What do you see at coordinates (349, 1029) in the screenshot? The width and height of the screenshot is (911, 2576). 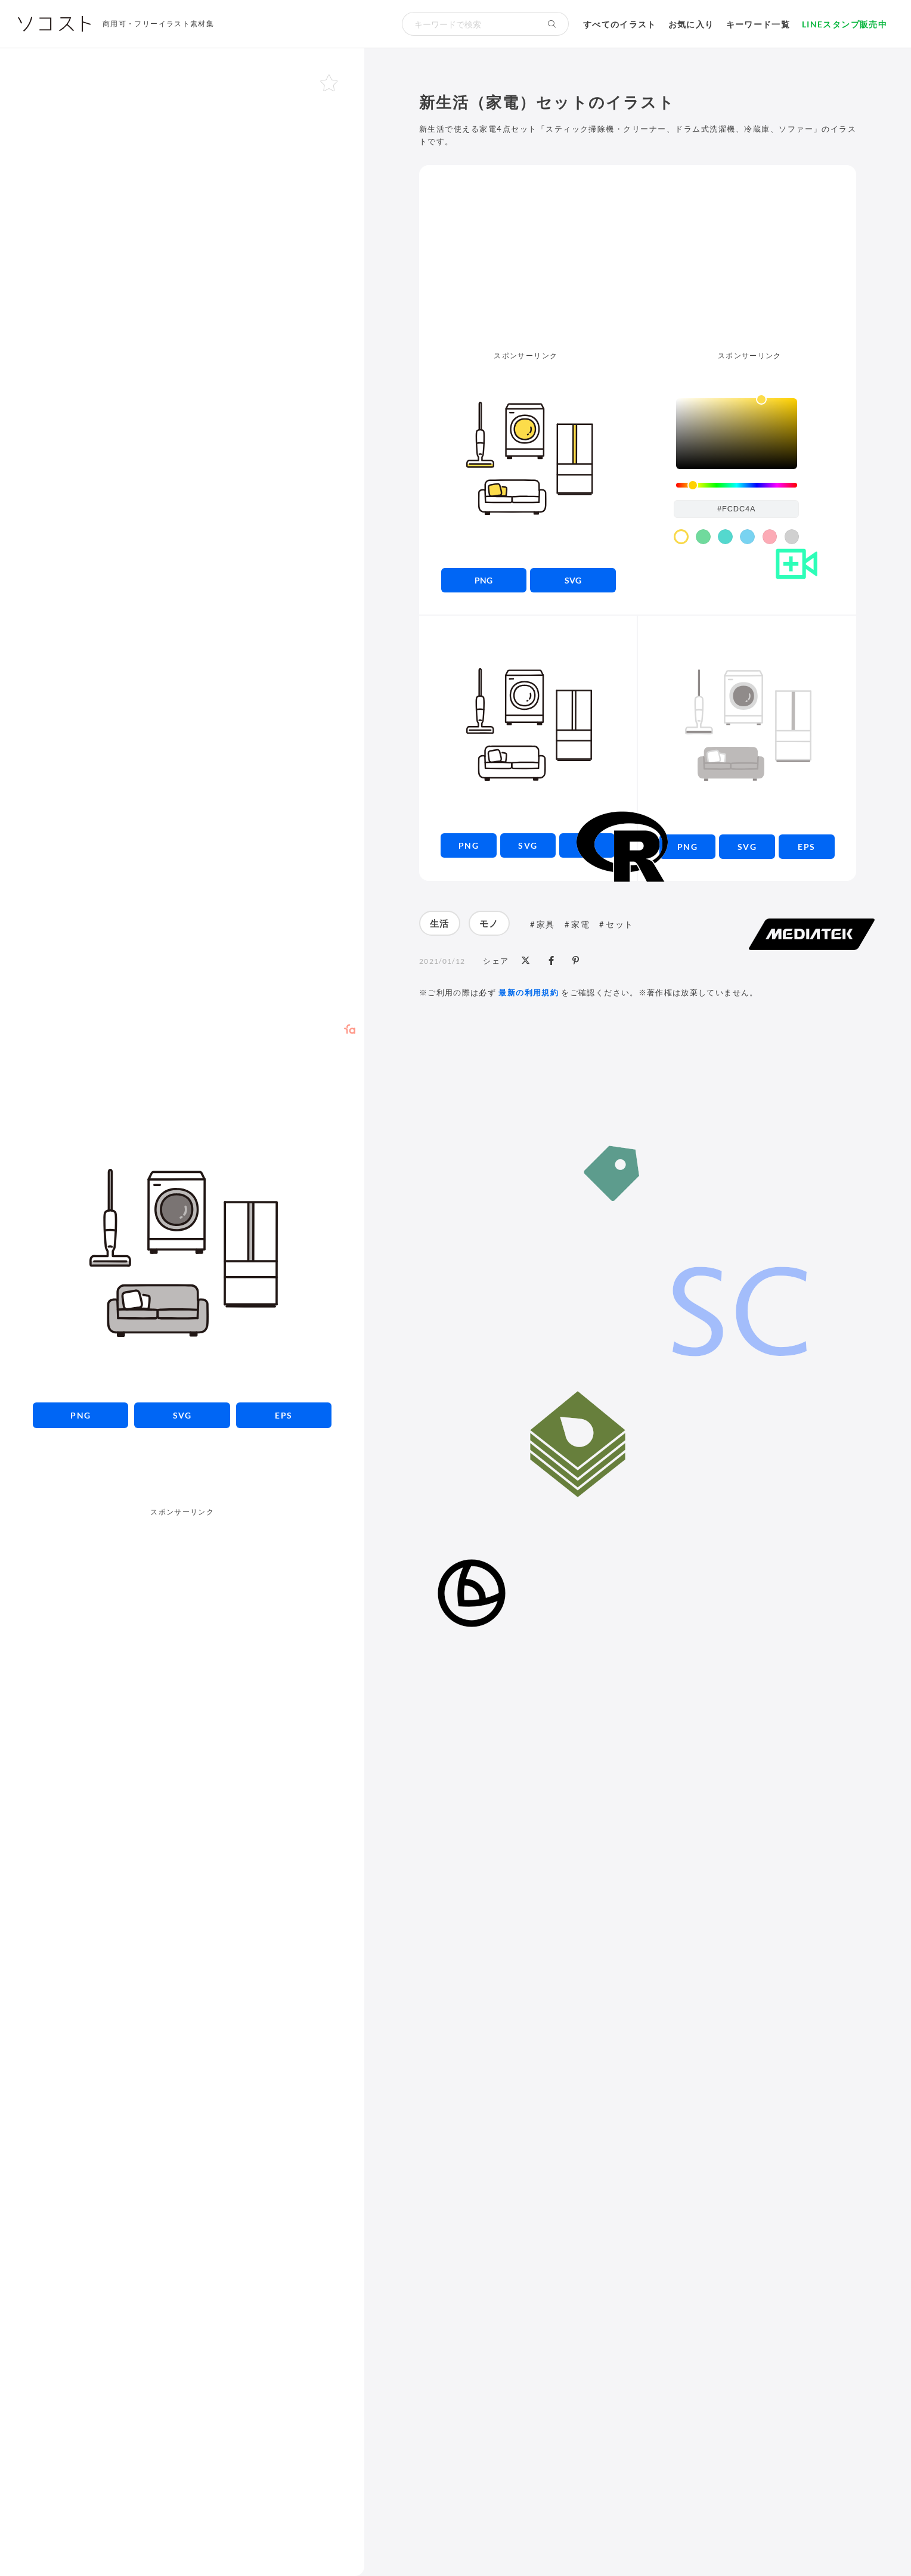 I see `open Favro project management app` at bounding box center [349, 1029].